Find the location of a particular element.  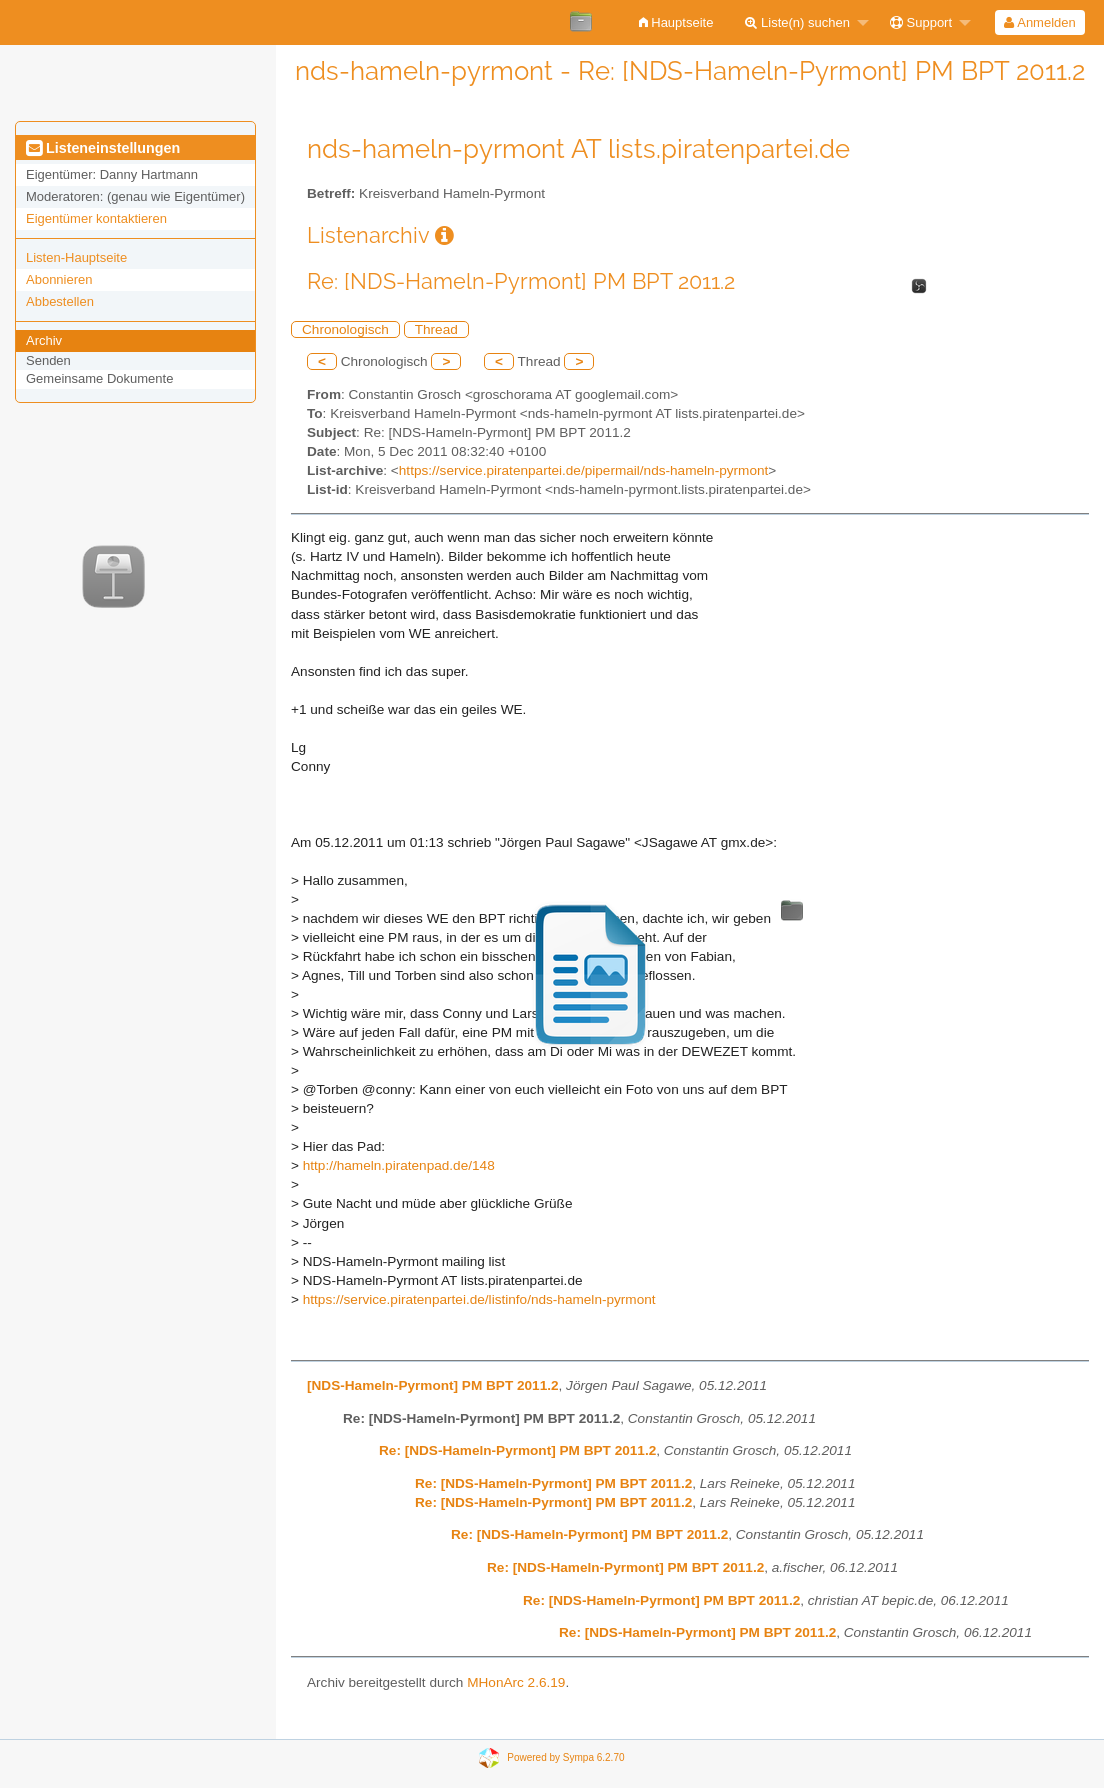

open Keynote to create or edit presentations is located at coordinates (113, 576).